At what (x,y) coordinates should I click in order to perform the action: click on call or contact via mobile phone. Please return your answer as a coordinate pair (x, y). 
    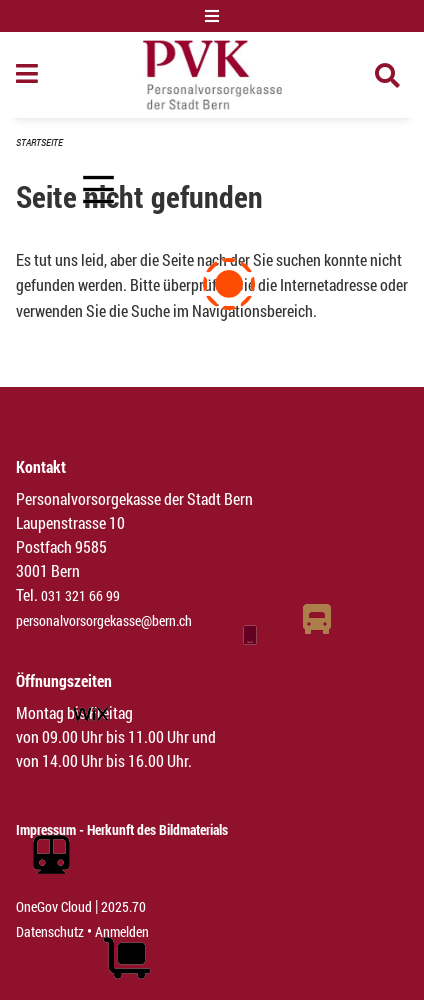
    Looking at the image, I should click on (250, 635).